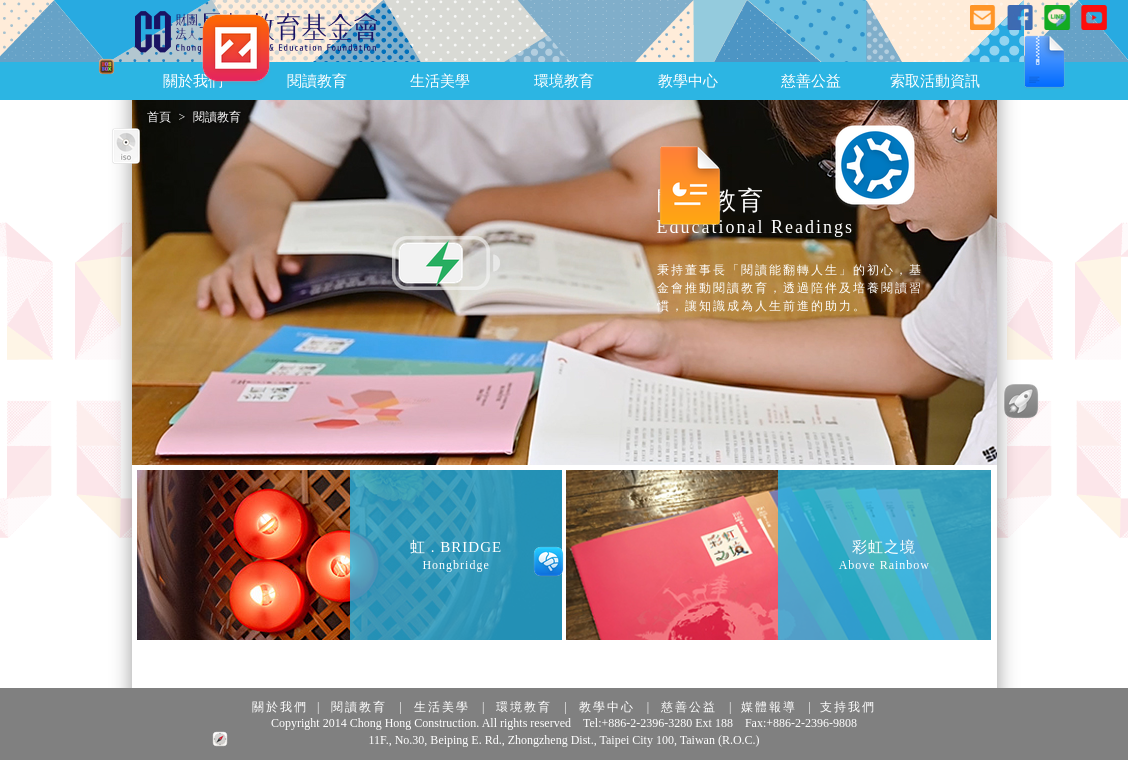 This screenshot has height=760, width=1128. I want to click on a CD/DVD disc image file (ISO format), so click(126, 146).